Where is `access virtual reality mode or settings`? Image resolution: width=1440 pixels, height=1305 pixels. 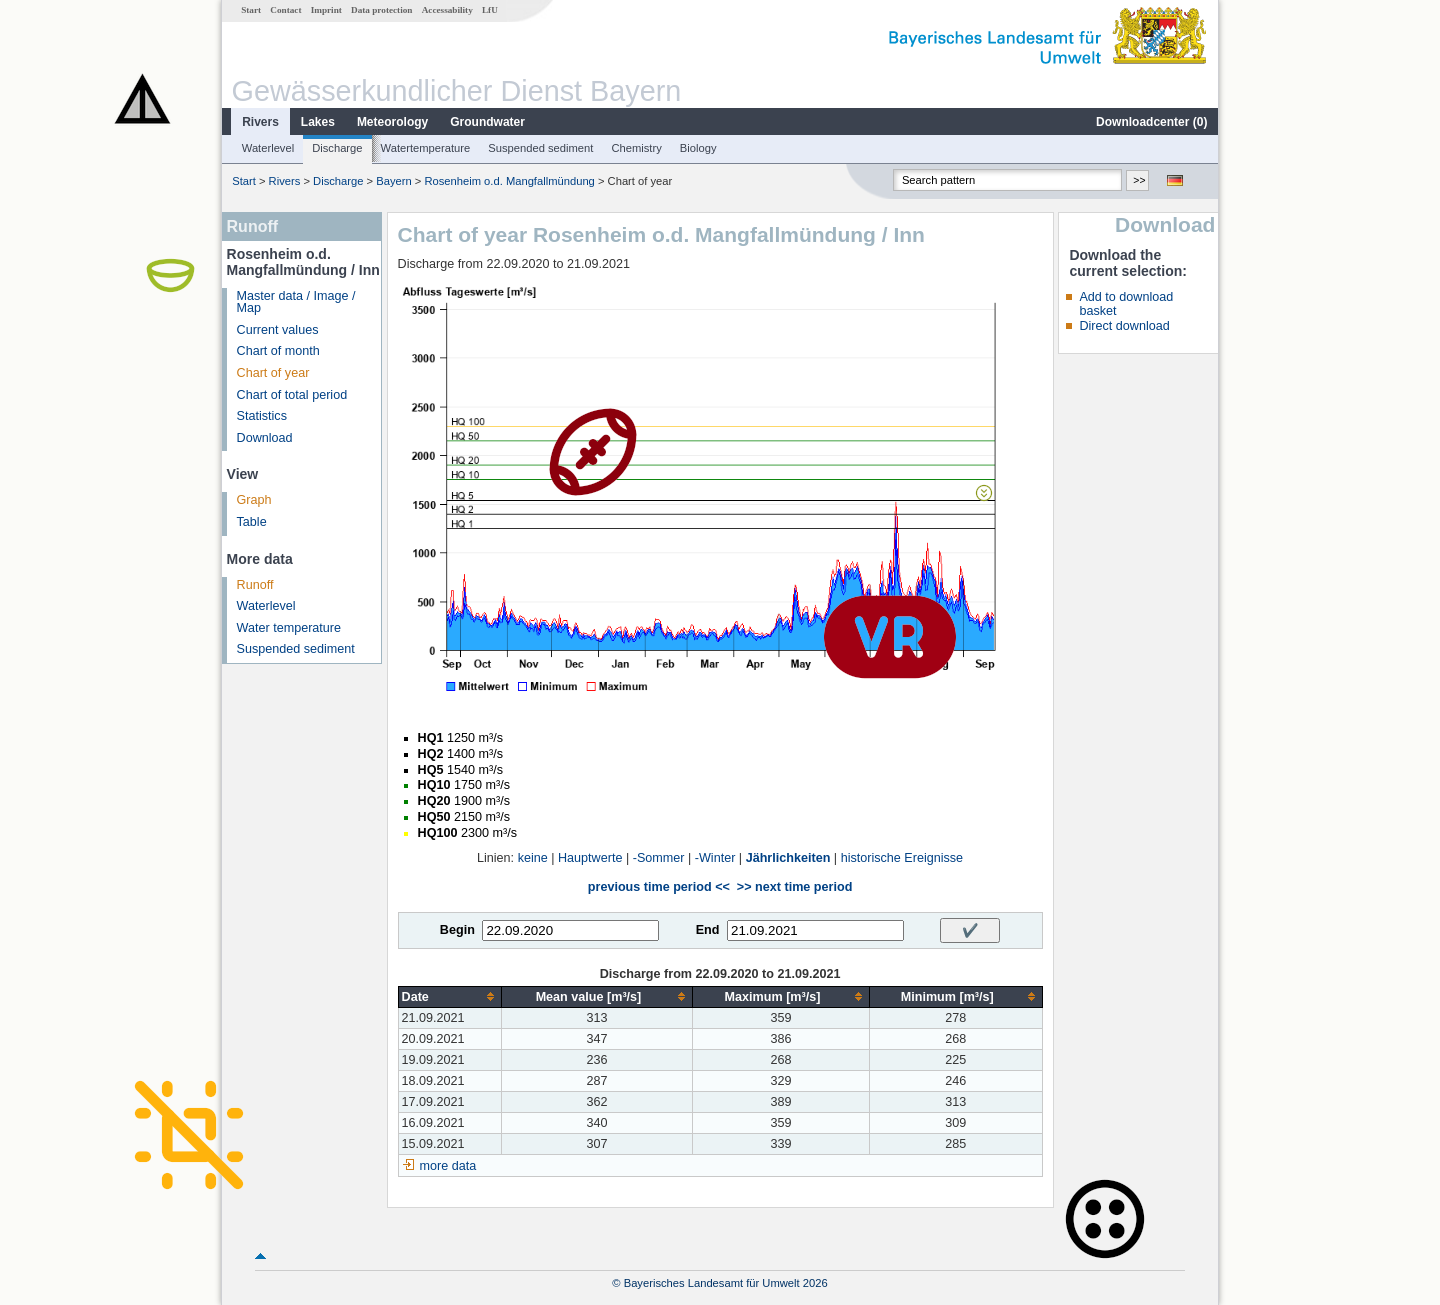 access virtual reality mode or settings is located at coordinates (890, 637).